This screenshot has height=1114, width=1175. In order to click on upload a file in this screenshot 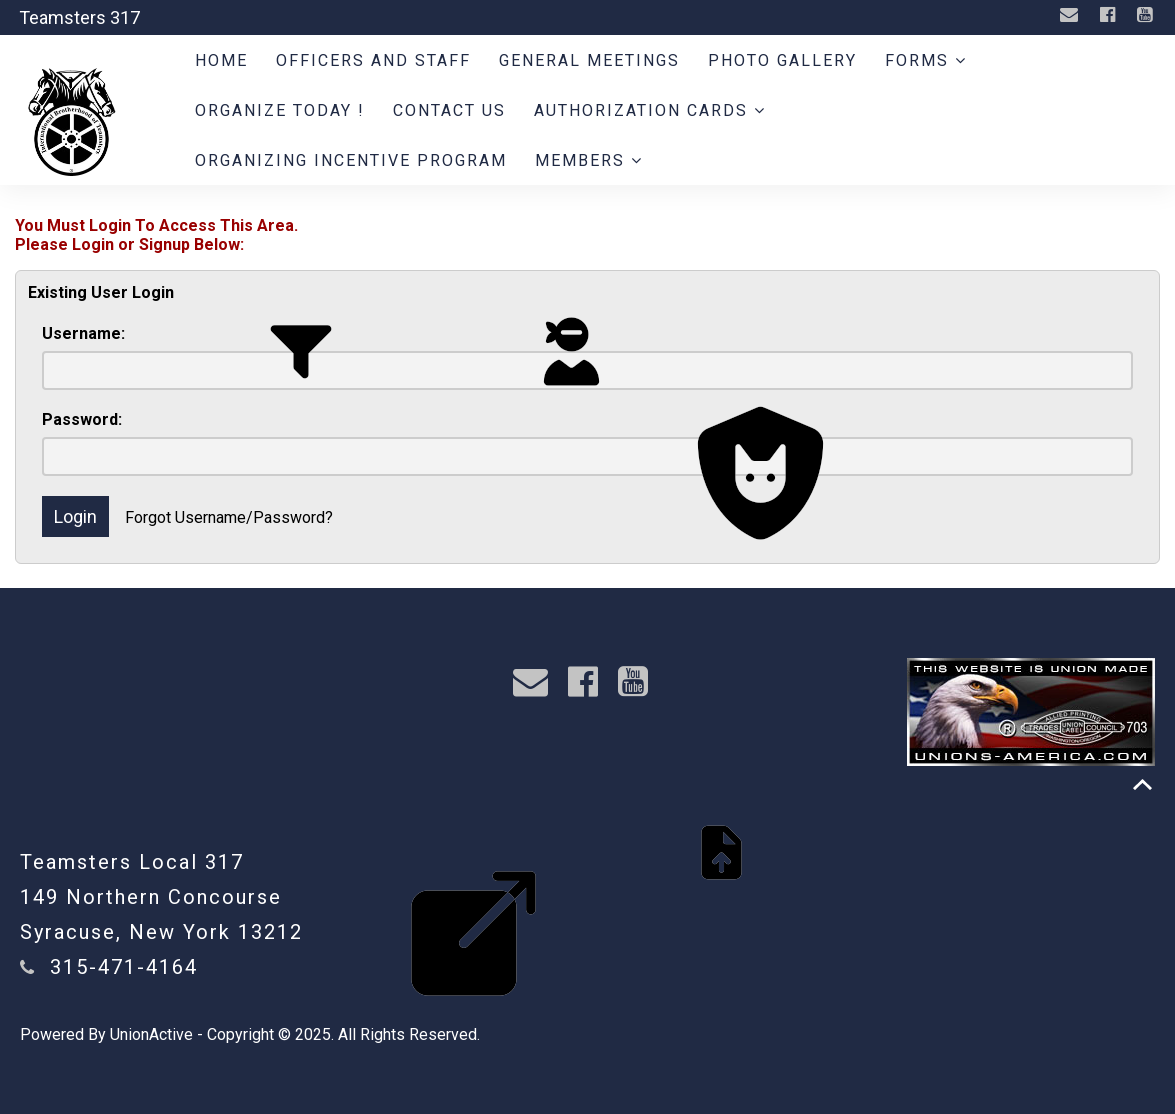, I will do `click(721, 852)`.